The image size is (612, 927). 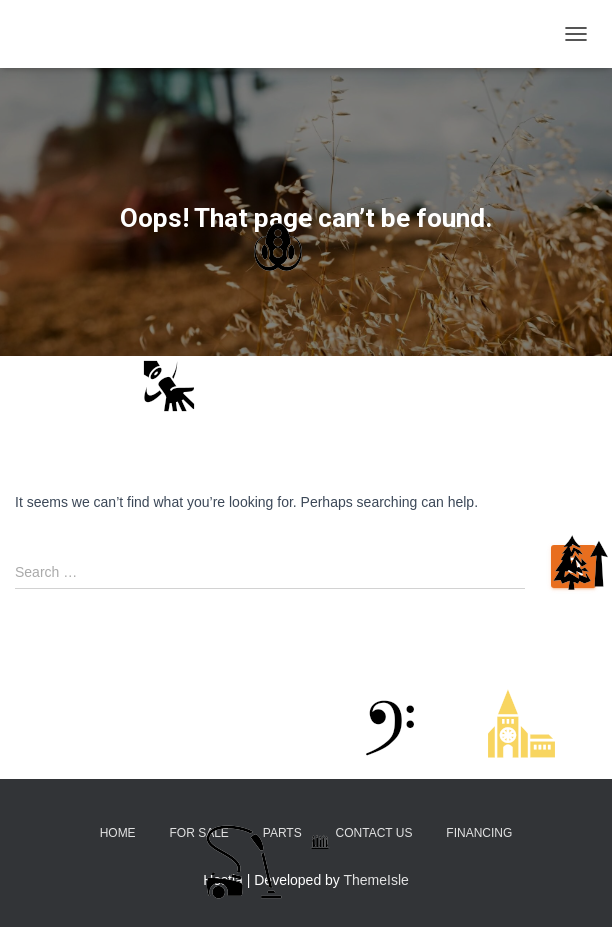 What do you see at coordinates (320, 840) in the screenshot?
I see `access candle or lighting settings` at bounding box center [320, 840].